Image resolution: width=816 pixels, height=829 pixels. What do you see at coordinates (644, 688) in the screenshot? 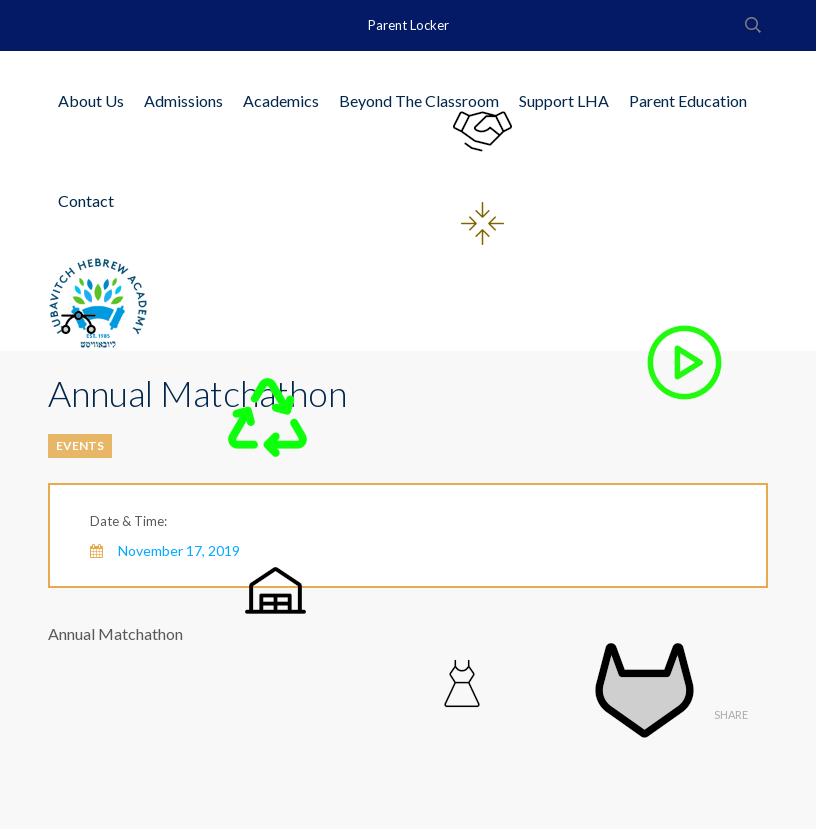
I see `open gitlab repository` at bounding box center [644, 688].